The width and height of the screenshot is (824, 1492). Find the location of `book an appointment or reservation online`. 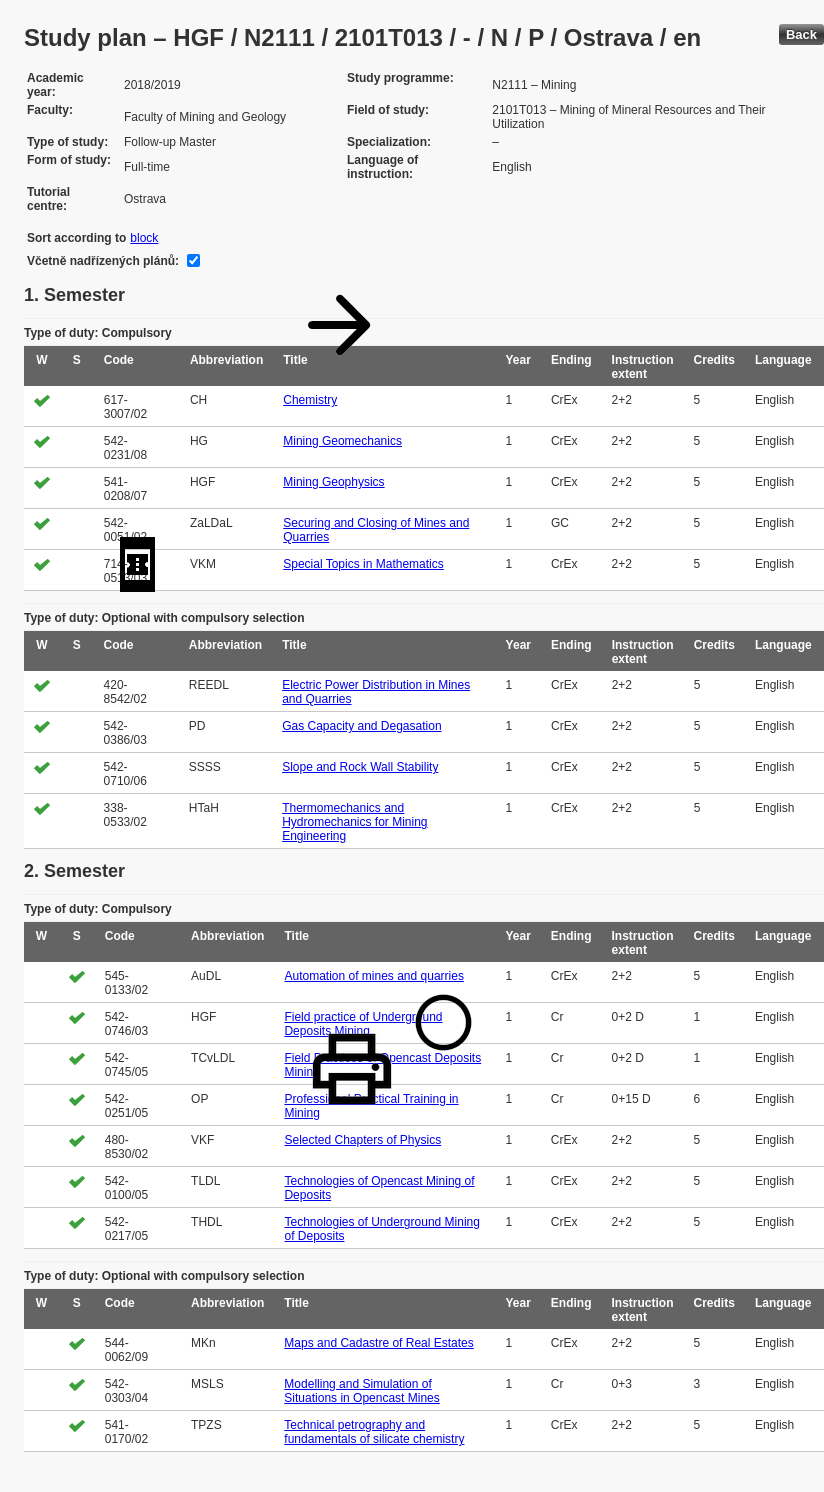

book an appointment or reservation online is located at coordinates (137, 564).